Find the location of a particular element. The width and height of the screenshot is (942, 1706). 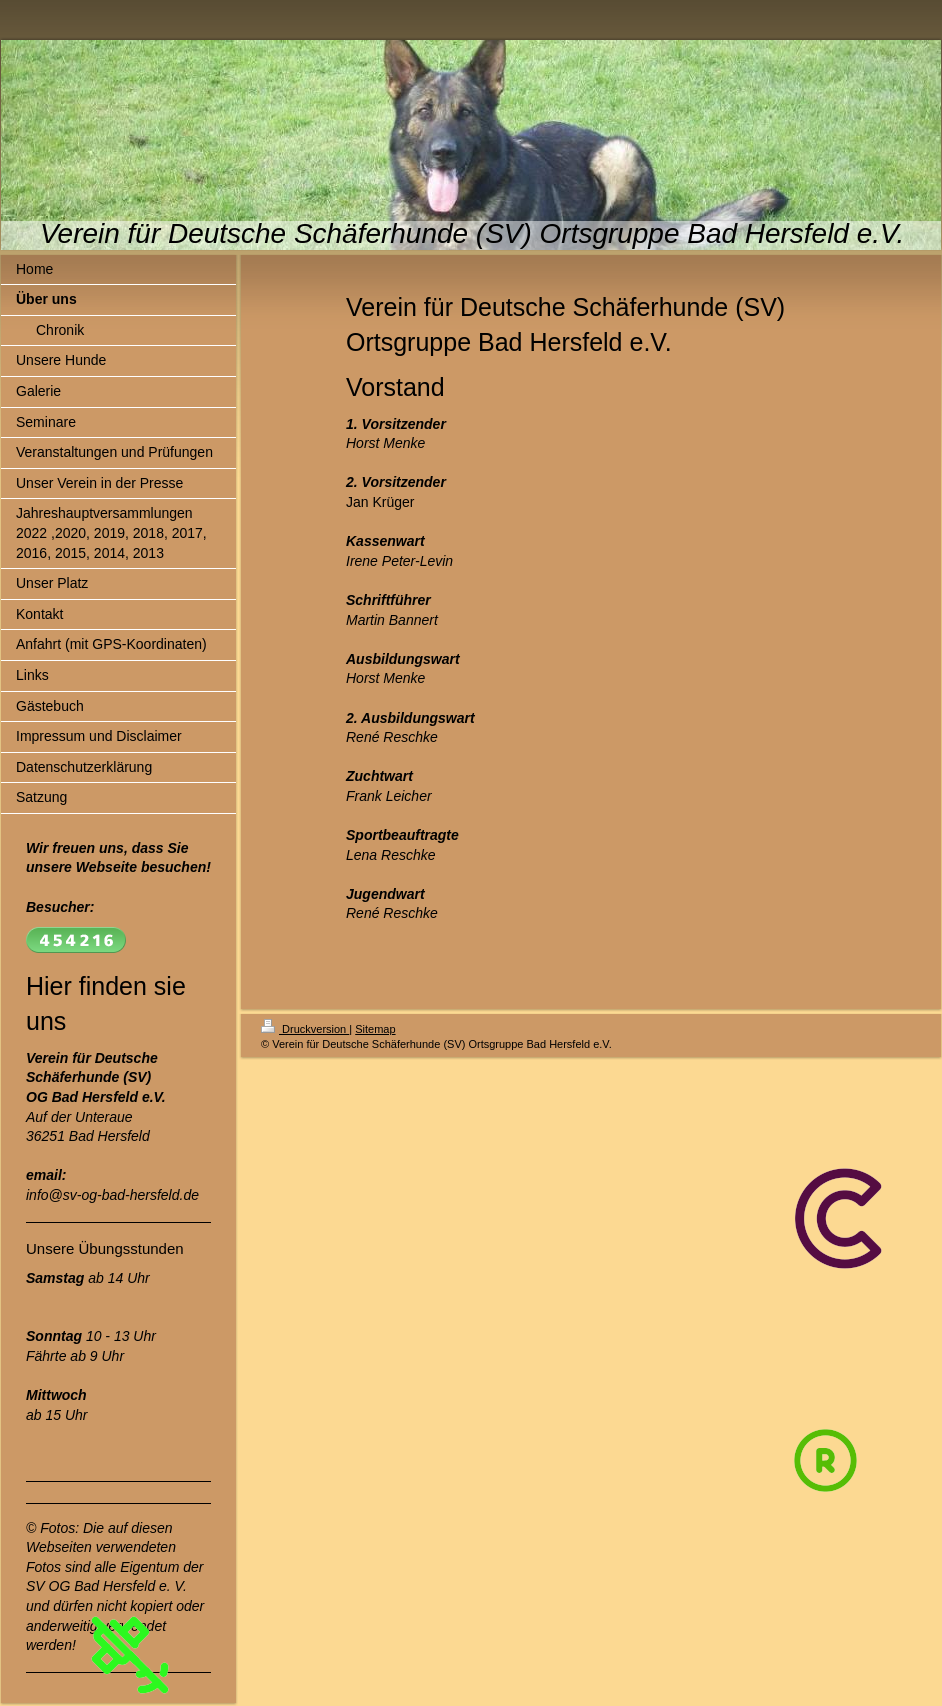

indicates a registered trademark is located at coordinates (825, 1460).